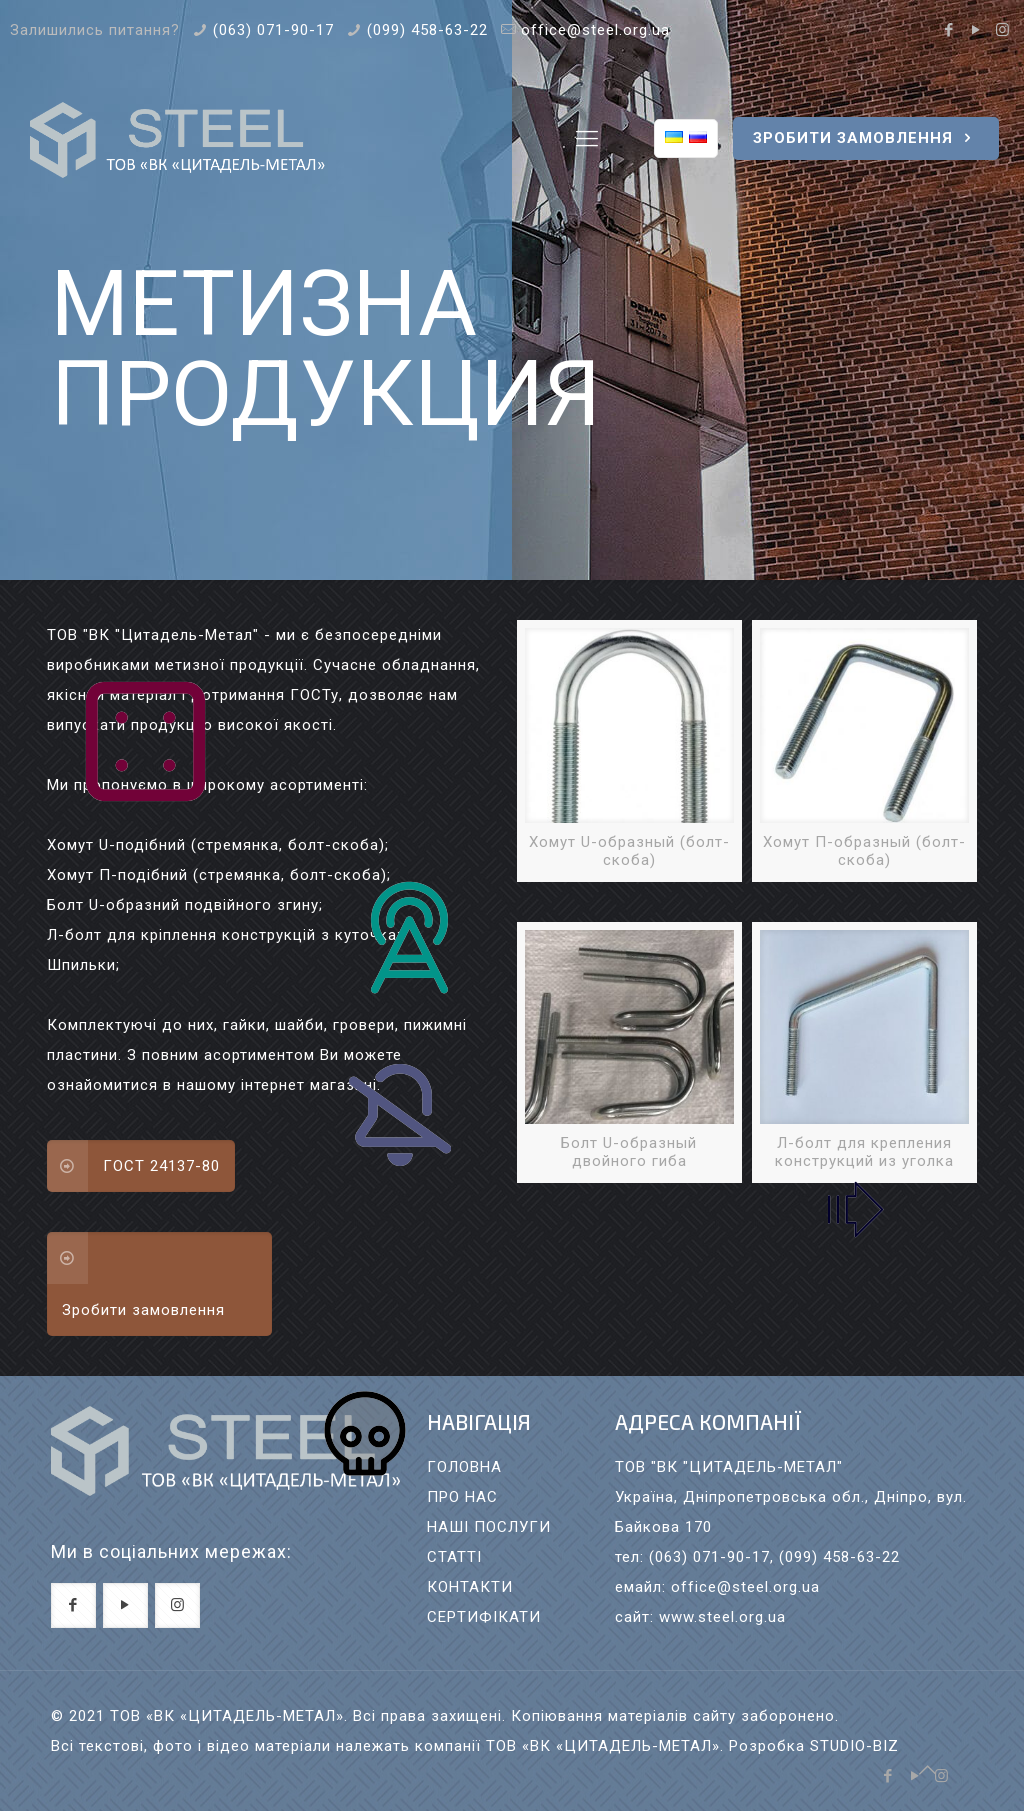 This screenshot has height=1811, width=1024. Describe the element at coordinates (400, 1115) in the screenshot. I see `mute notifications` at that location.